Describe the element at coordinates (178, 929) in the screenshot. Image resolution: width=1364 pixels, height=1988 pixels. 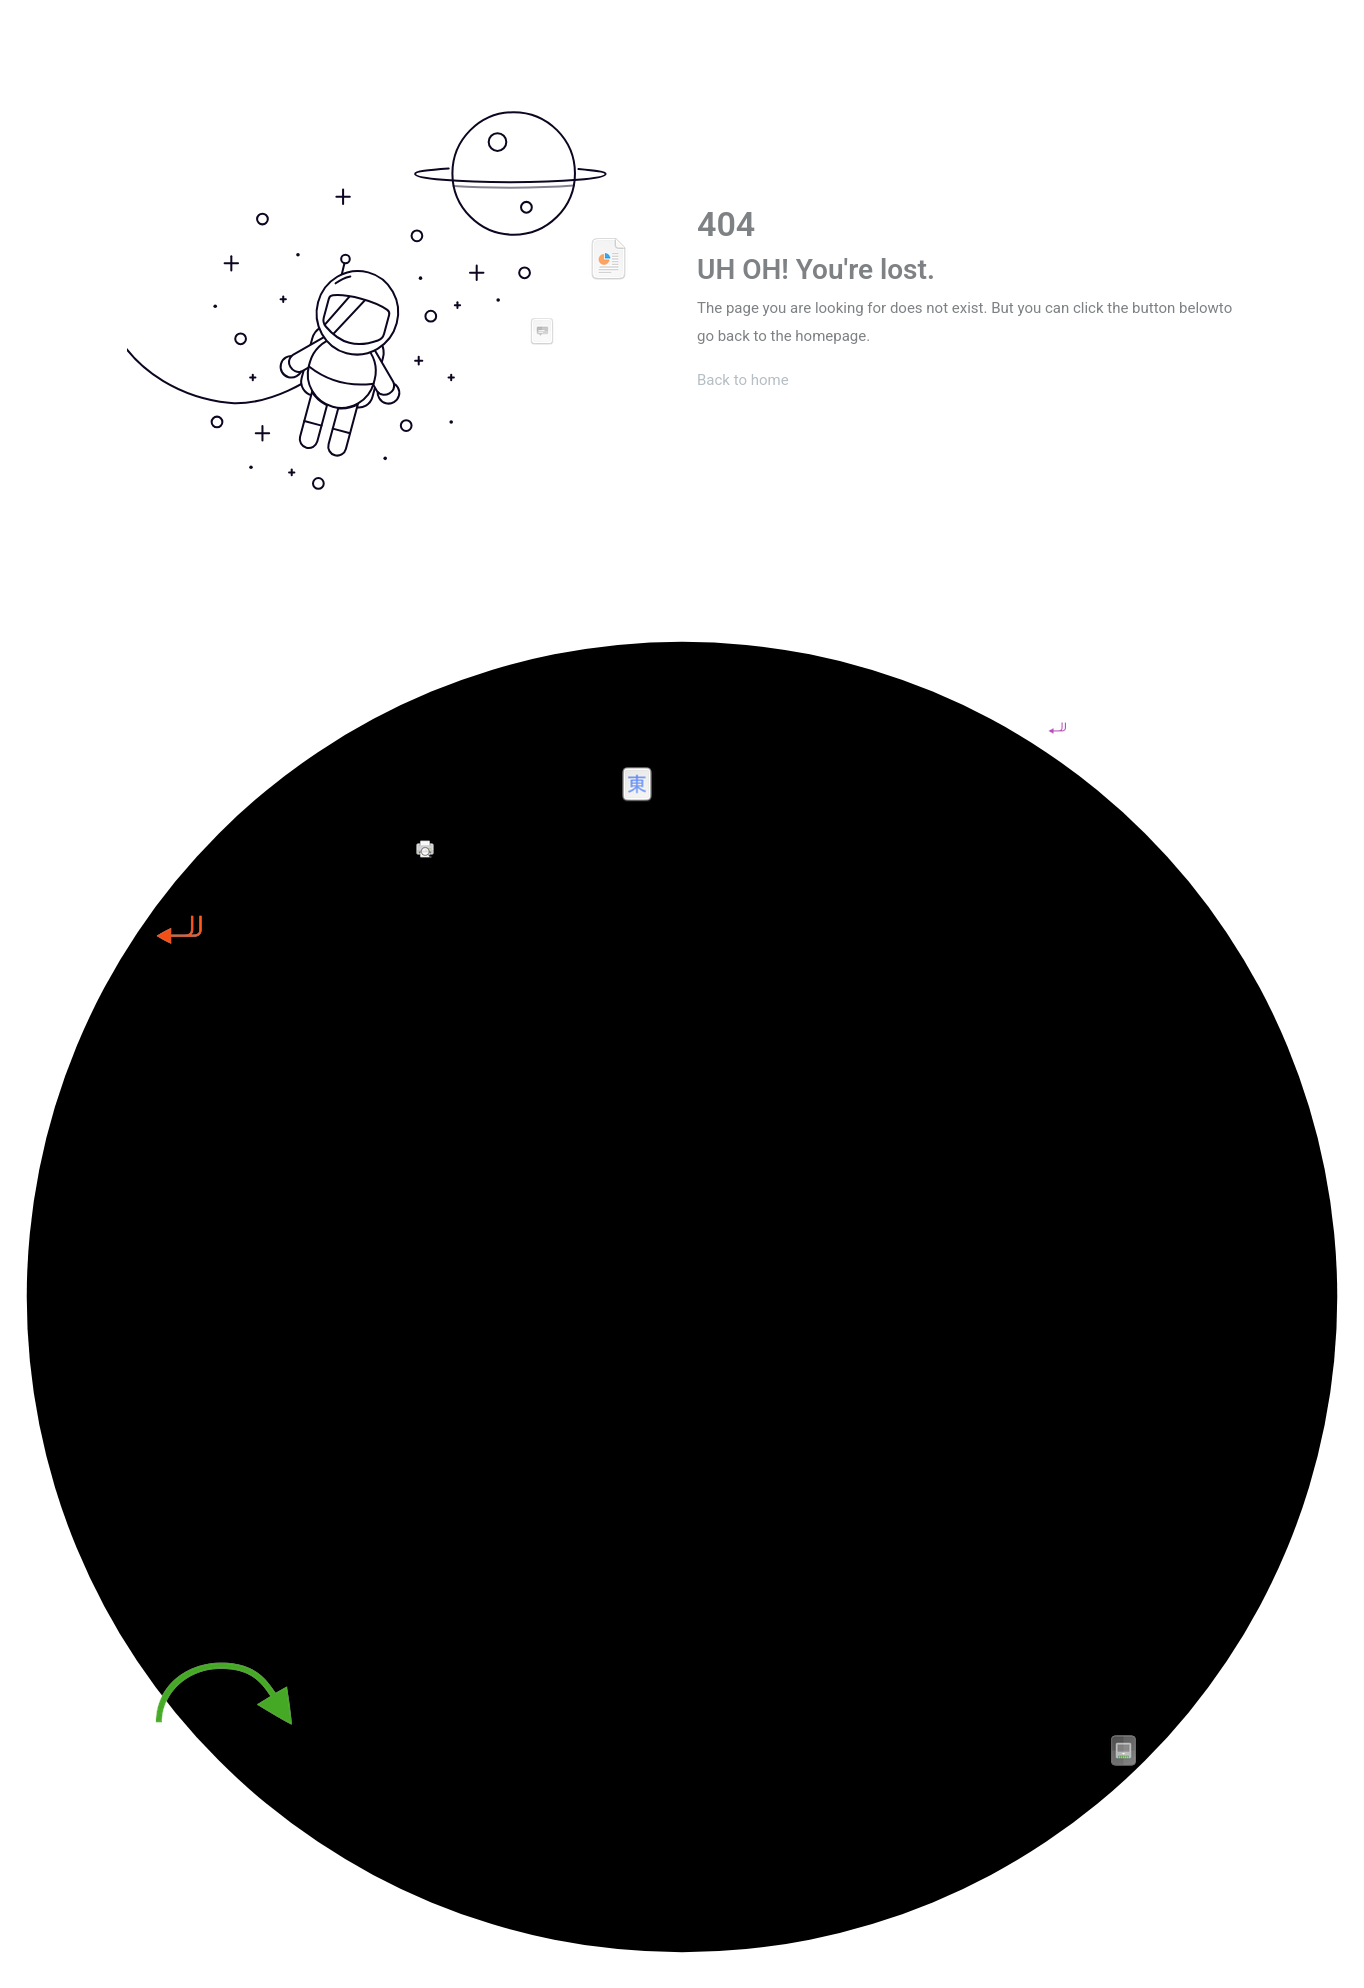
I see `reply to all recipients of an email` at that location.